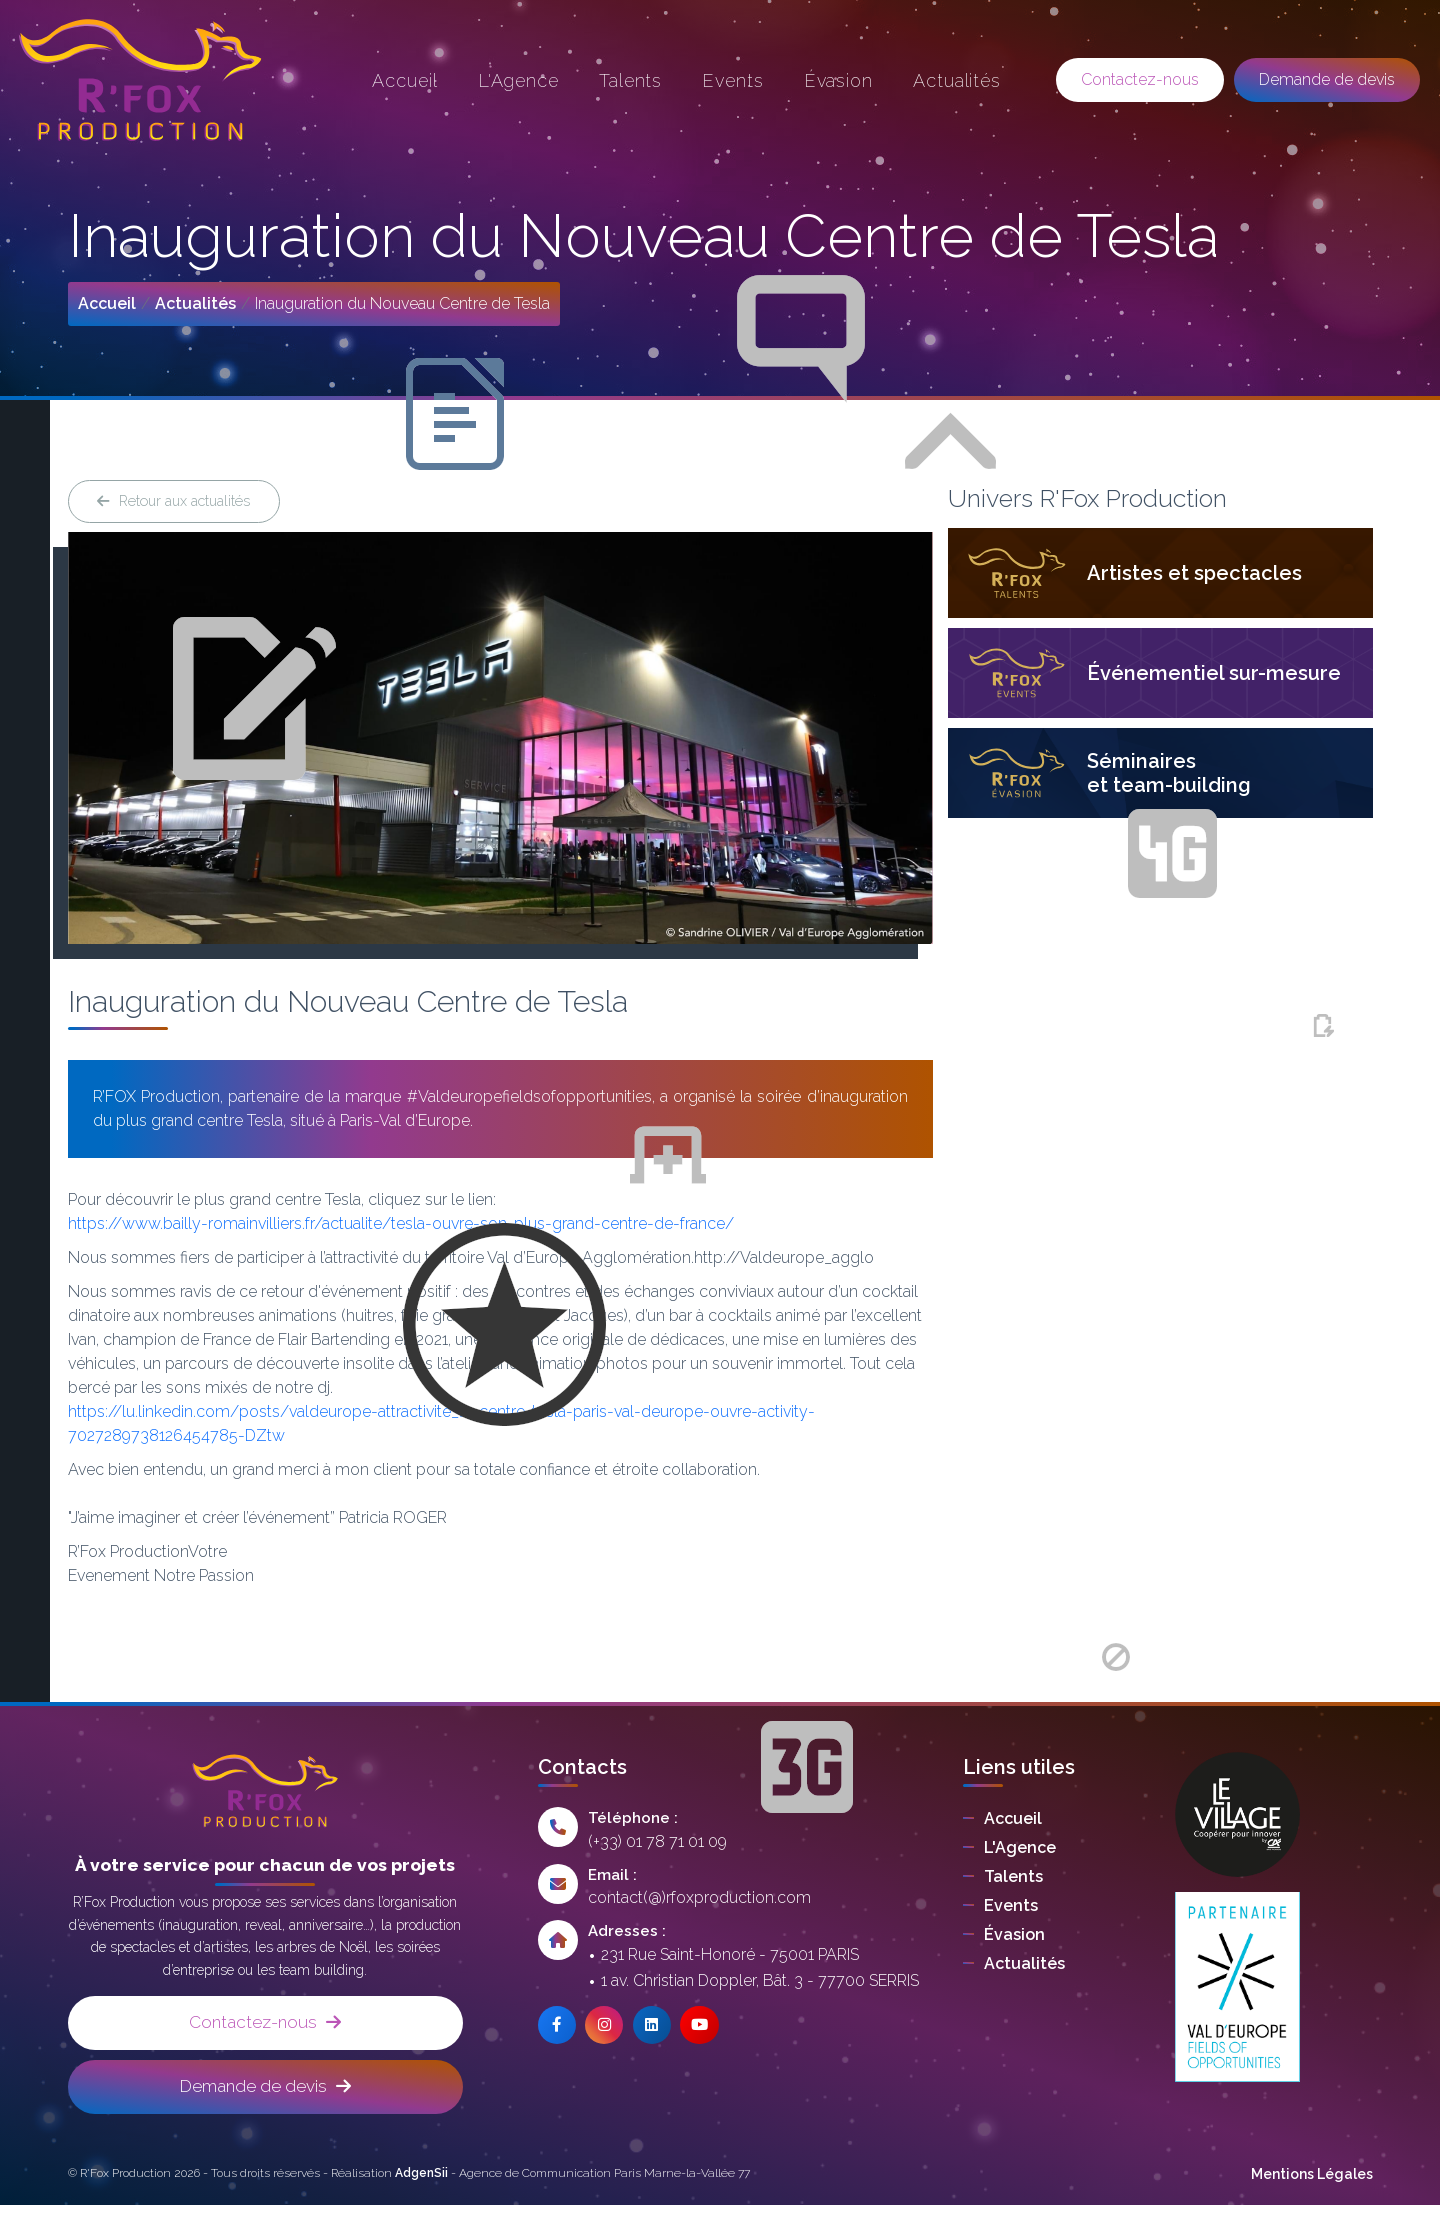 The height and width of the screenshot is (2216, 1440). Describe the element at coordinates (504, 1324) in the screenshot. I see `set default applications for file types` at that location.